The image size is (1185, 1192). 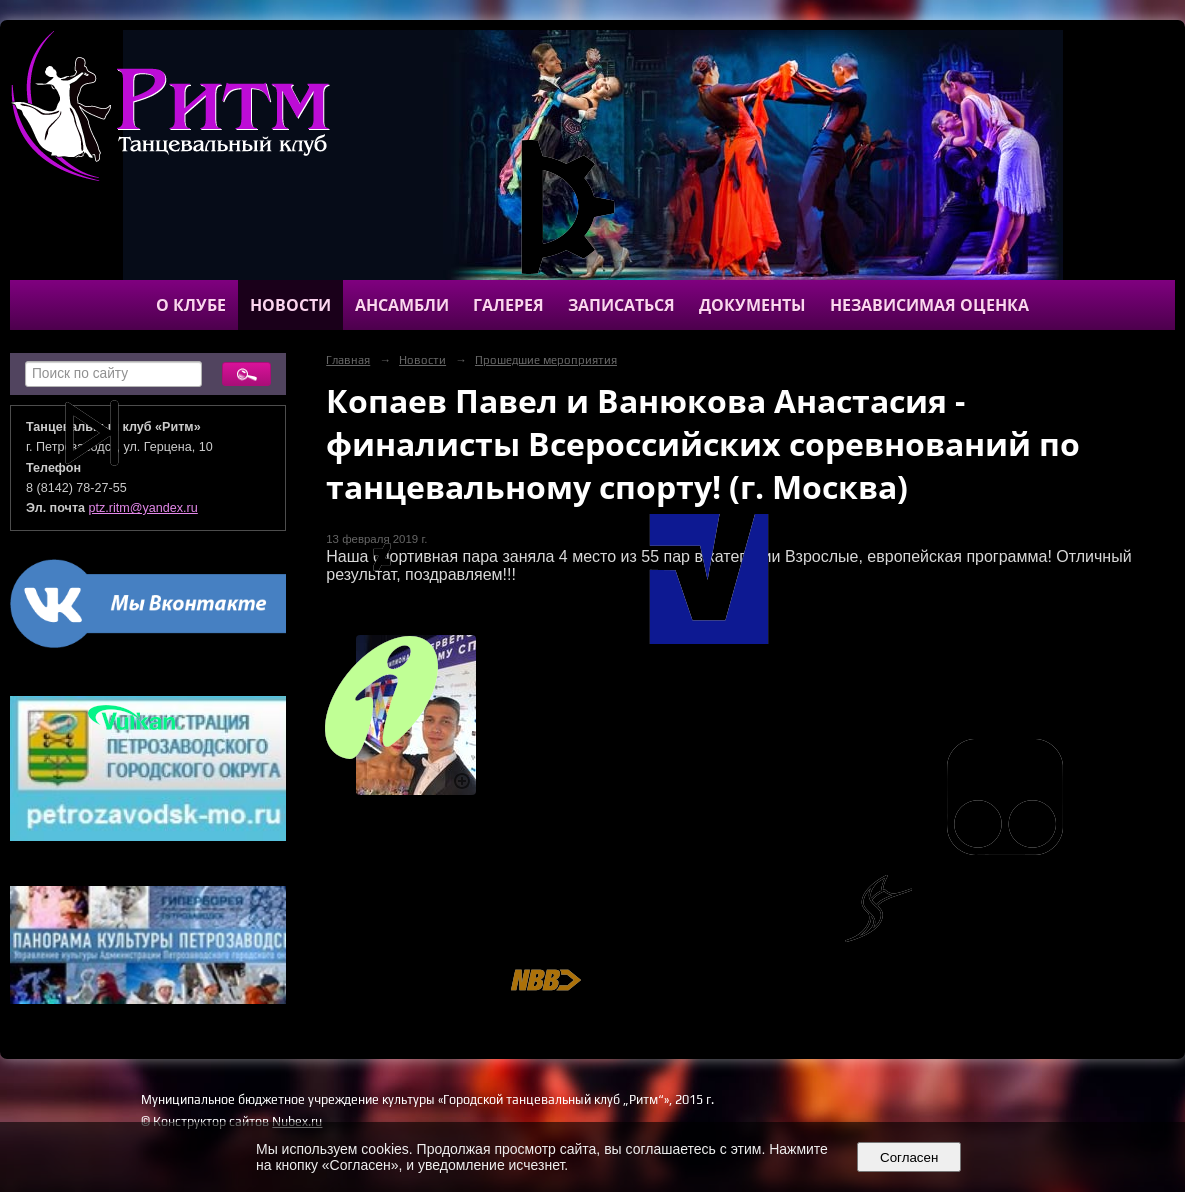 What do you see at coordinates (568, 207) in the screenshot?
I see `dlib machine learning library logo` at bounding box center [568, 207].